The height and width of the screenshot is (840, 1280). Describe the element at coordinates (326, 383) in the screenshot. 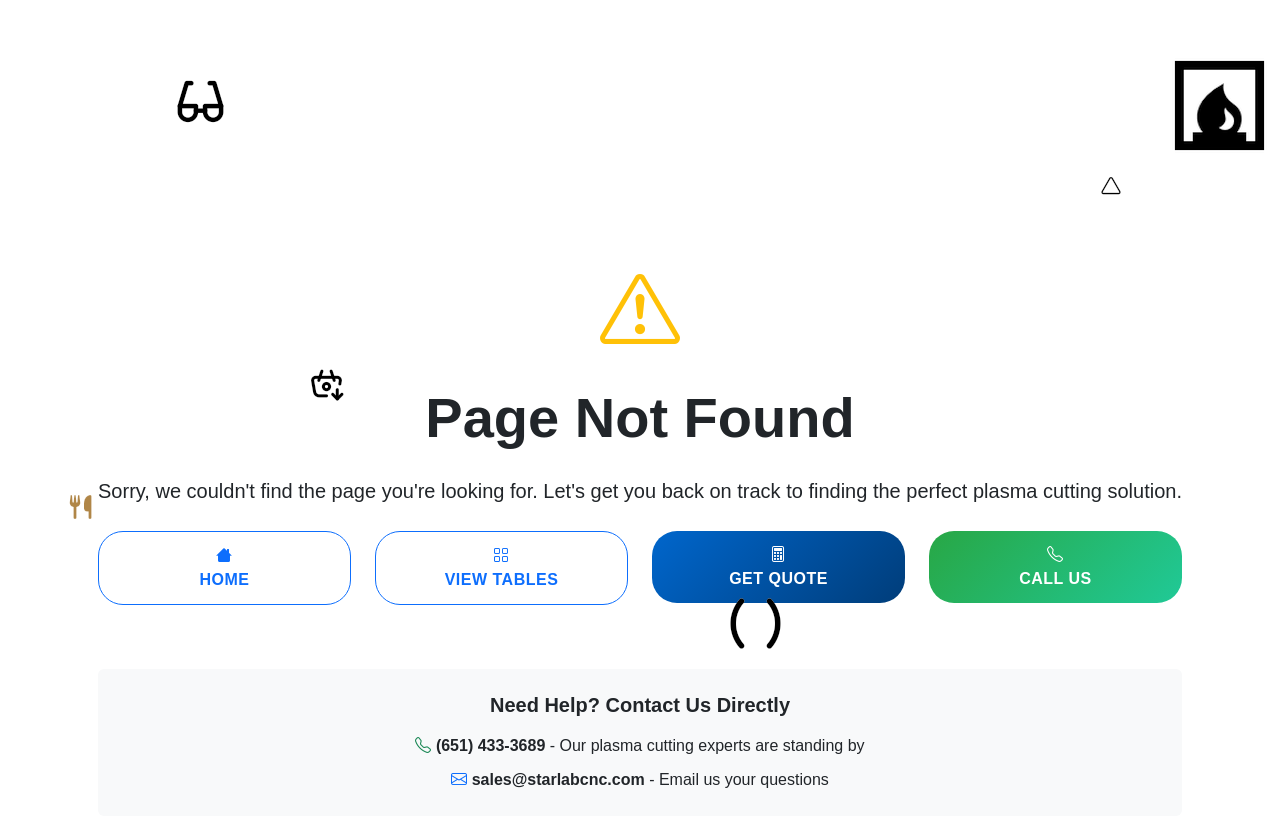

I see `download items from your shopping basket` at that location.